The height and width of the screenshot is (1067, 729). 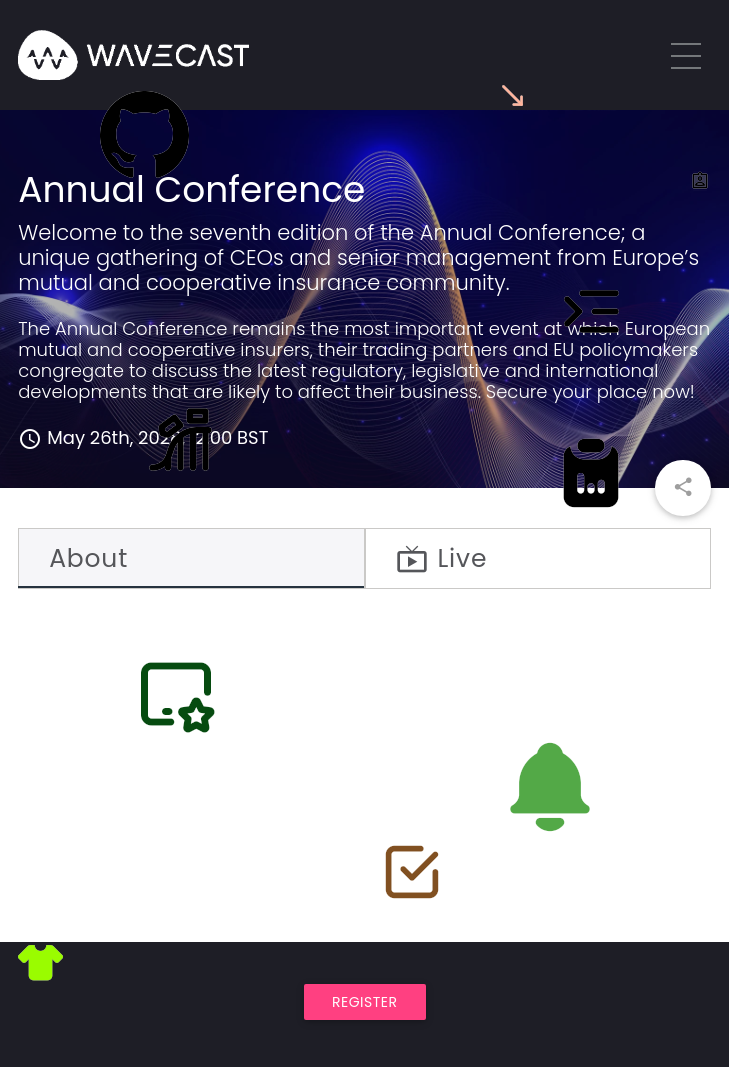 What do you see at coordinates (512, 95) in the screenshot?
I see `move item to the bottom right` at bounding box center [512, 95].